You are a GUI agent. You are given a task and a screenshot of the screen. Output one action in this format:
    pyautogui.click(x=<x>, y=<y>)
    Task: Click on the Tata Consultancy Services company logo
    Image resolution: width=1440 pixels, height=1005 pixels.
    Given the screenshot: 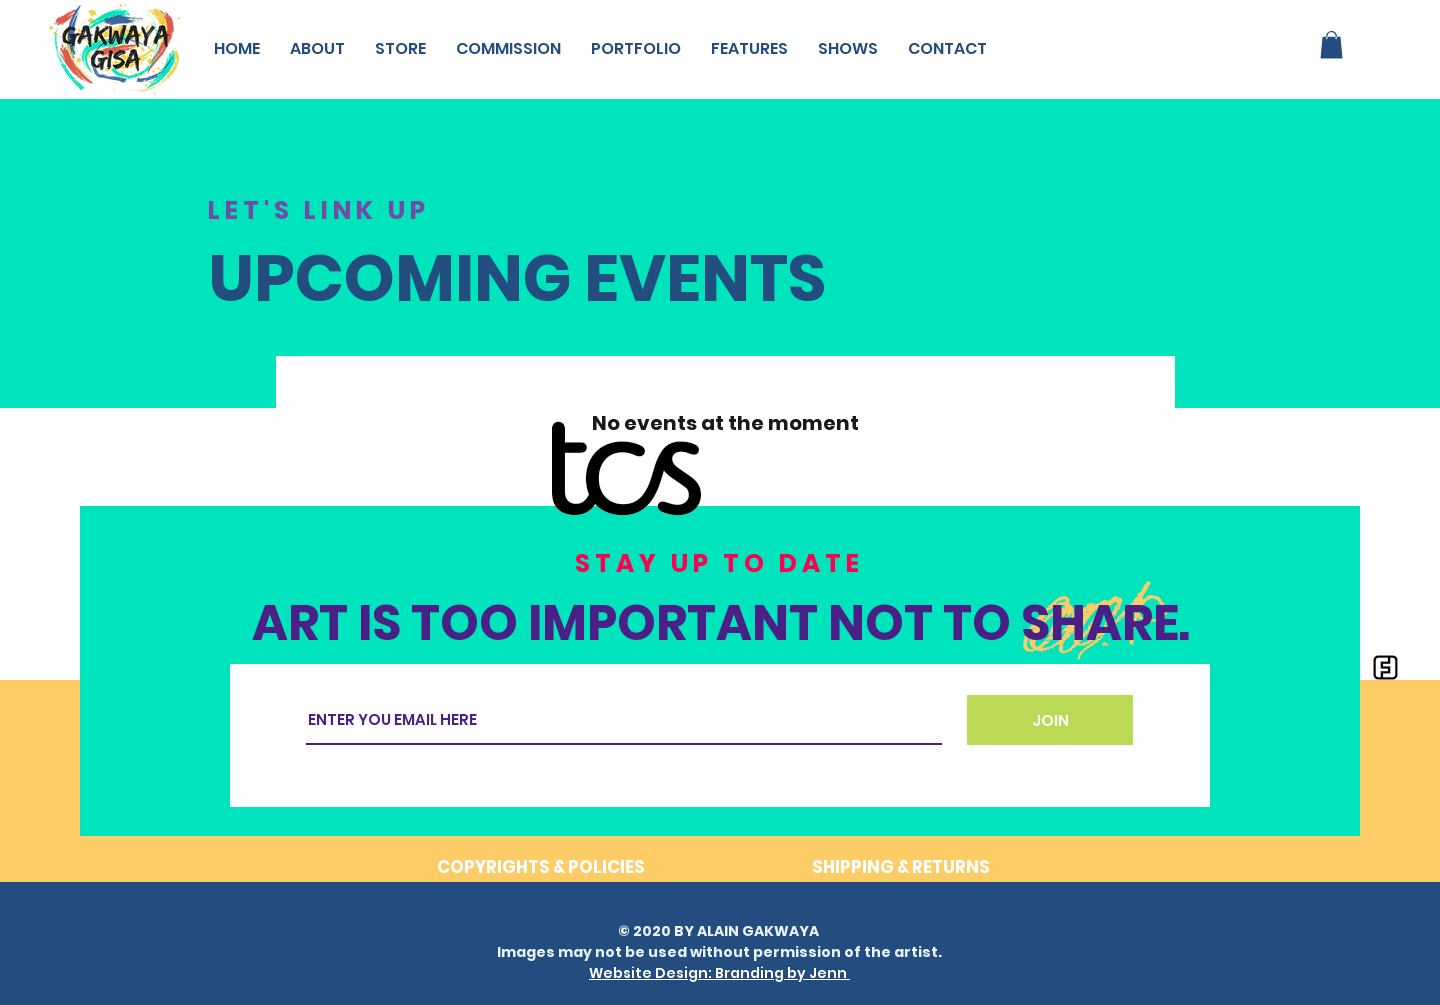 What is the action you would take?
    pyautogui.click(x=626, y=468)
    